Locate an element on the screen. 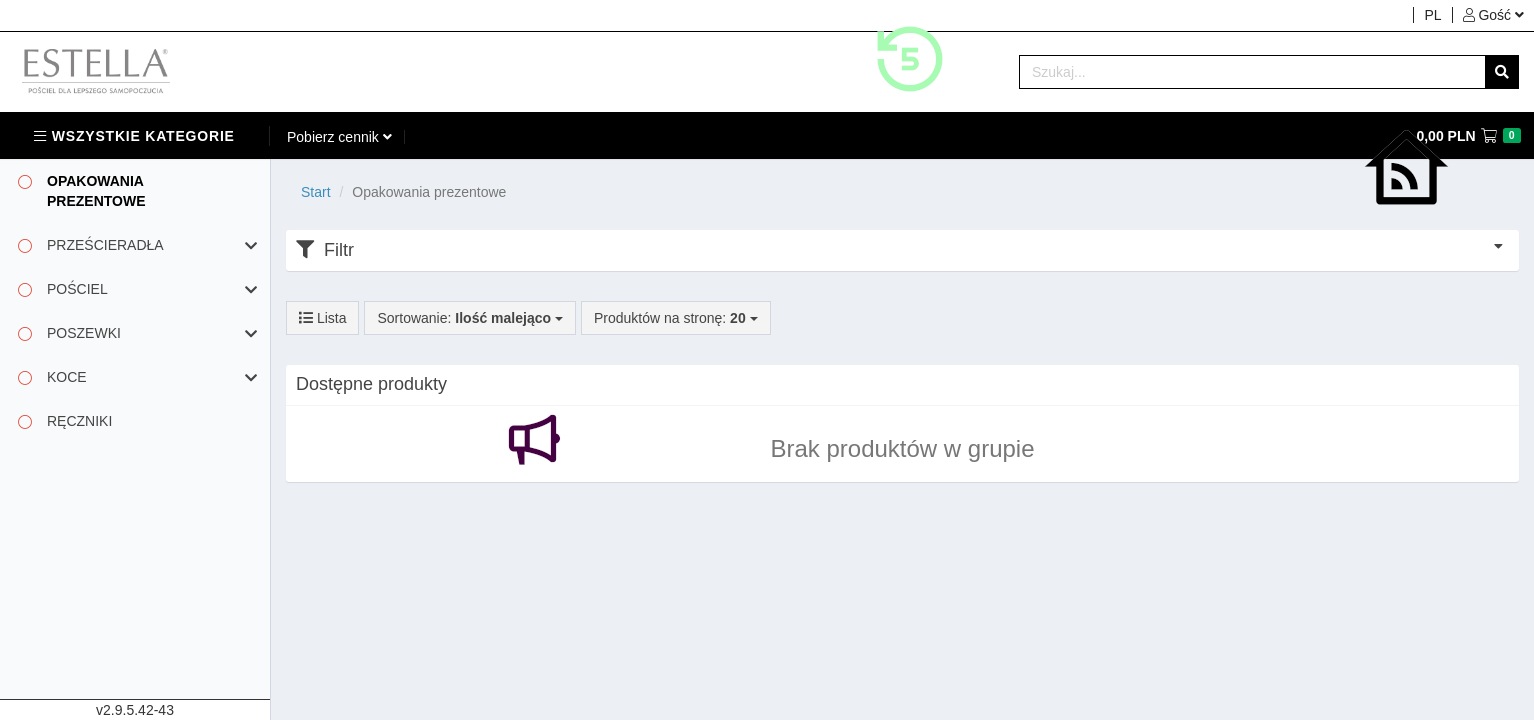  skip back 5 seconds in media playback is located at coordinates (910, 59).